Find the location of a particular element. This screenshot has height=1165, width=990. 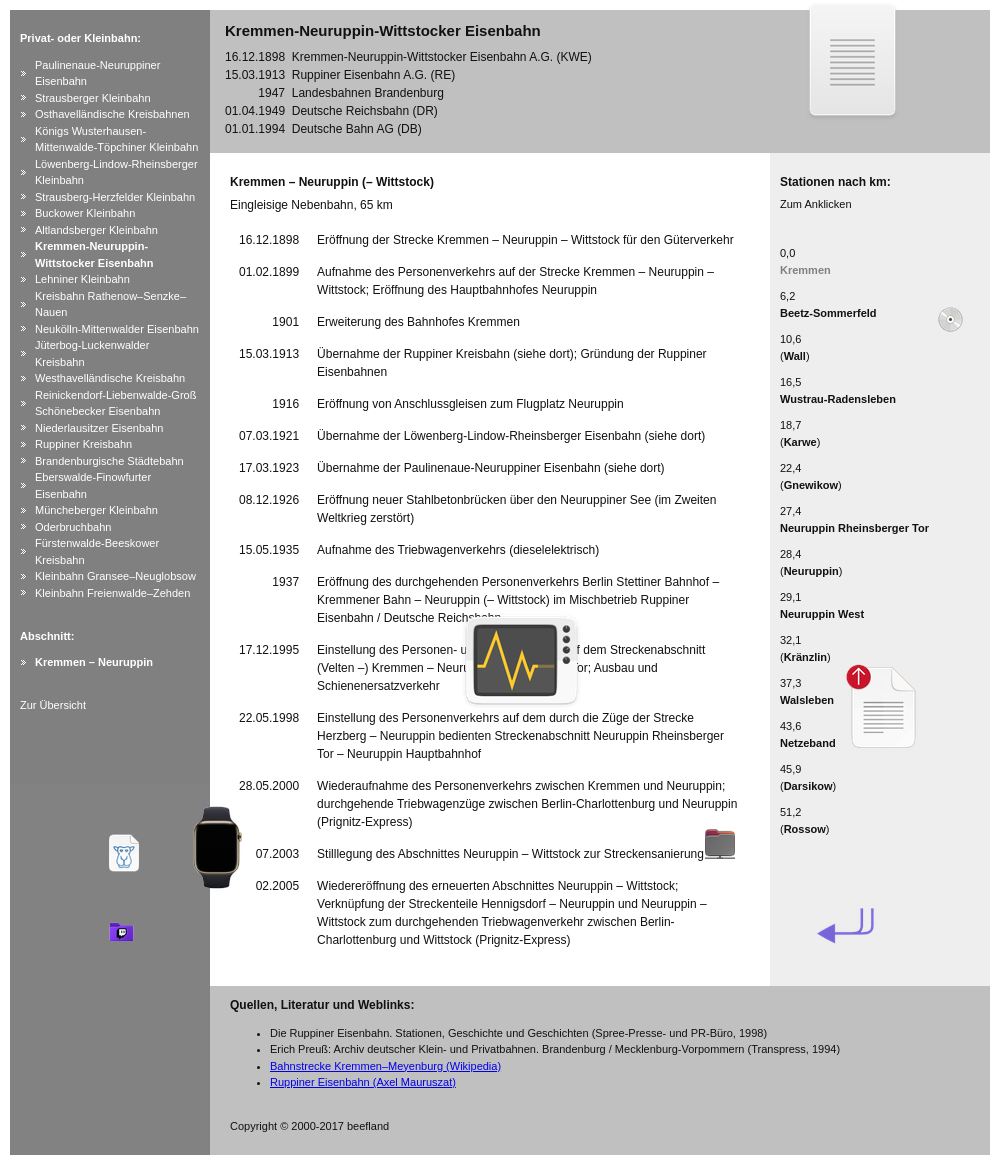

access a remote or network folder is located at coordinates (720, 844).